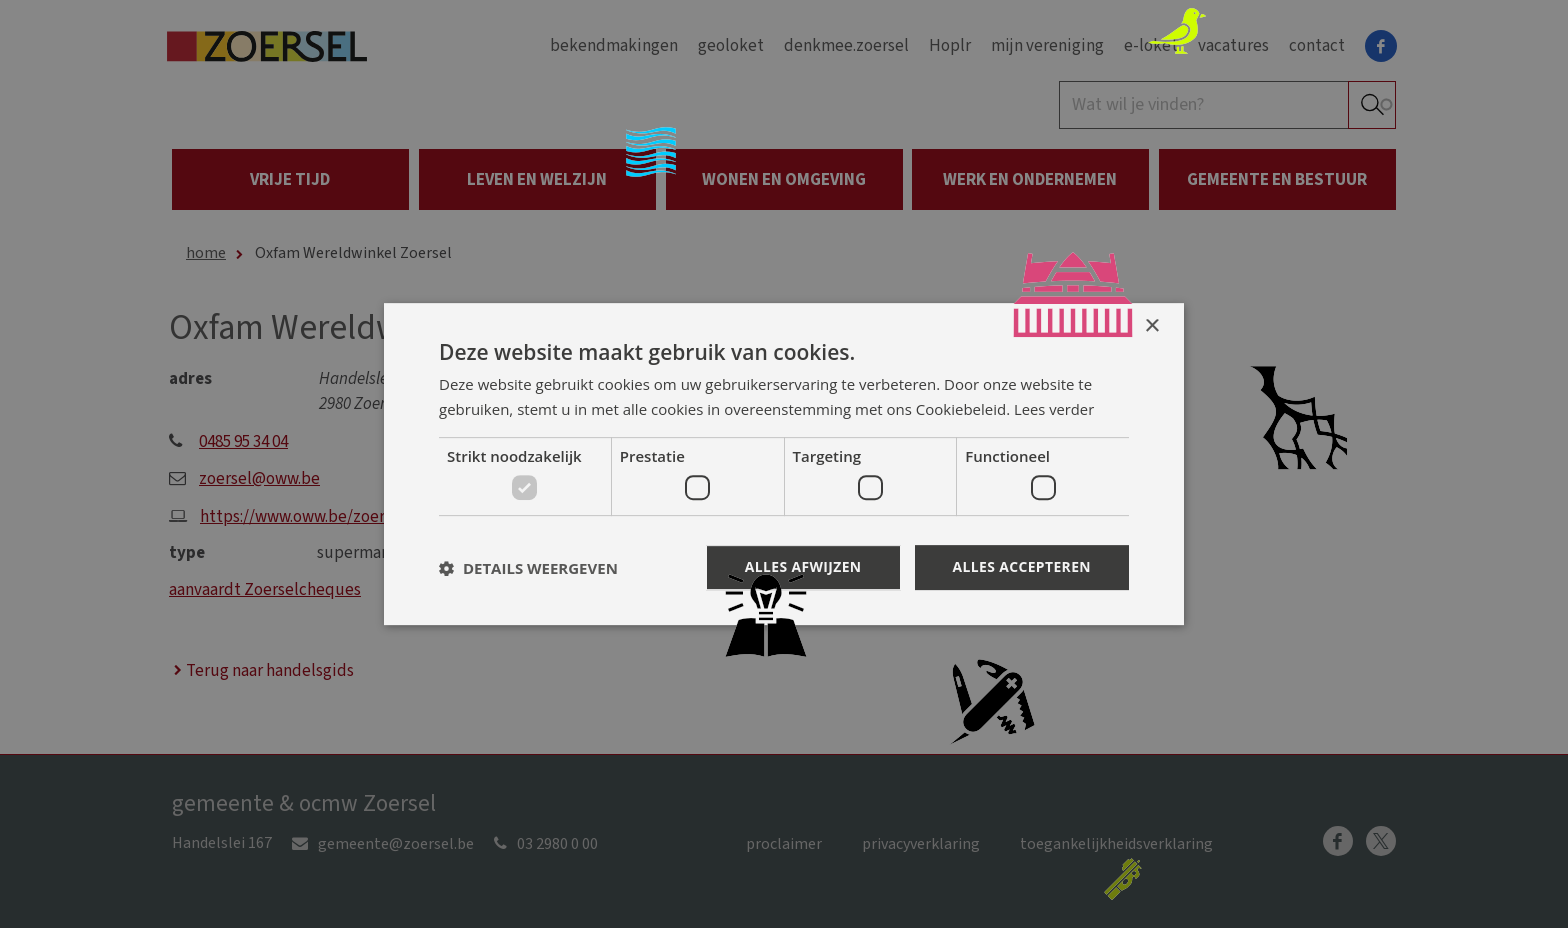 This screenshot has width=1568, height=928. Describe the element at coordinates (1073, 286) in the screenshot. I see `view viking longhouse building` at that location.